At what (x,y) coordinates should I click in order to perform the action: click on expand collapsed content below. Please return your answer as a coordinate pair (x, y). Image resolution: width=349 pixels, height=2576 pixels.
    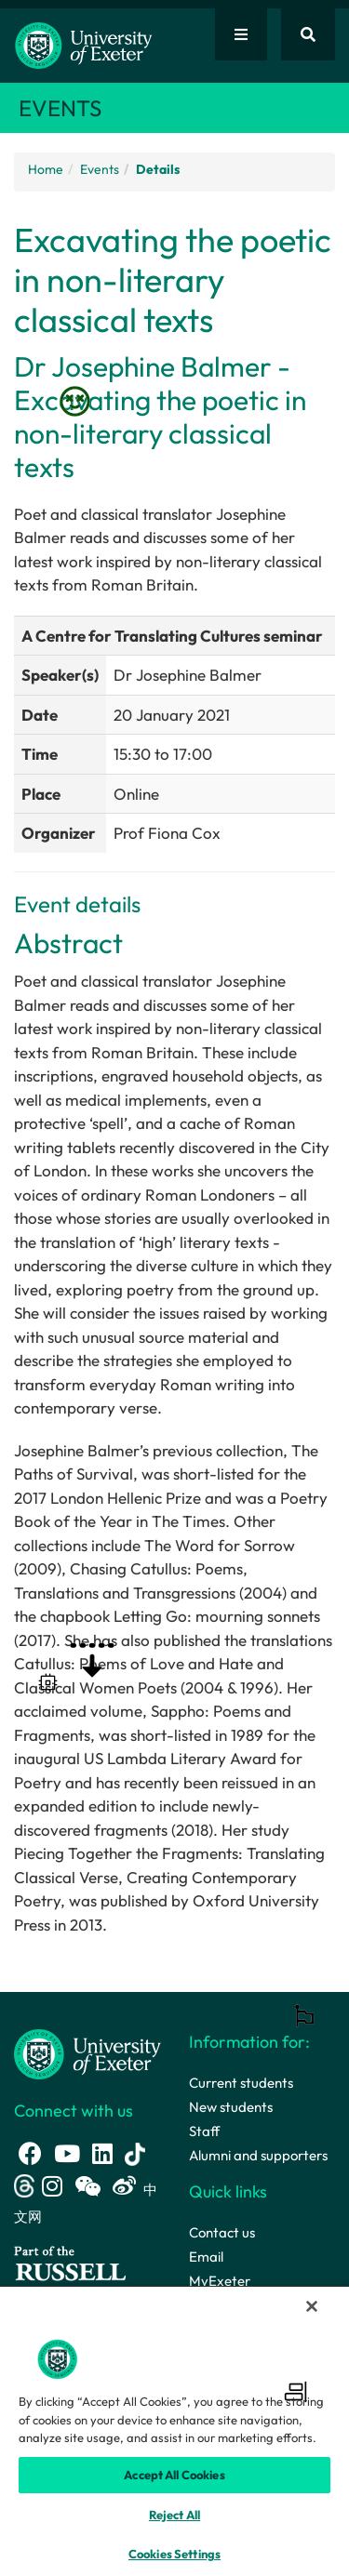
    Looking at the image, I should click on (92, 1657).